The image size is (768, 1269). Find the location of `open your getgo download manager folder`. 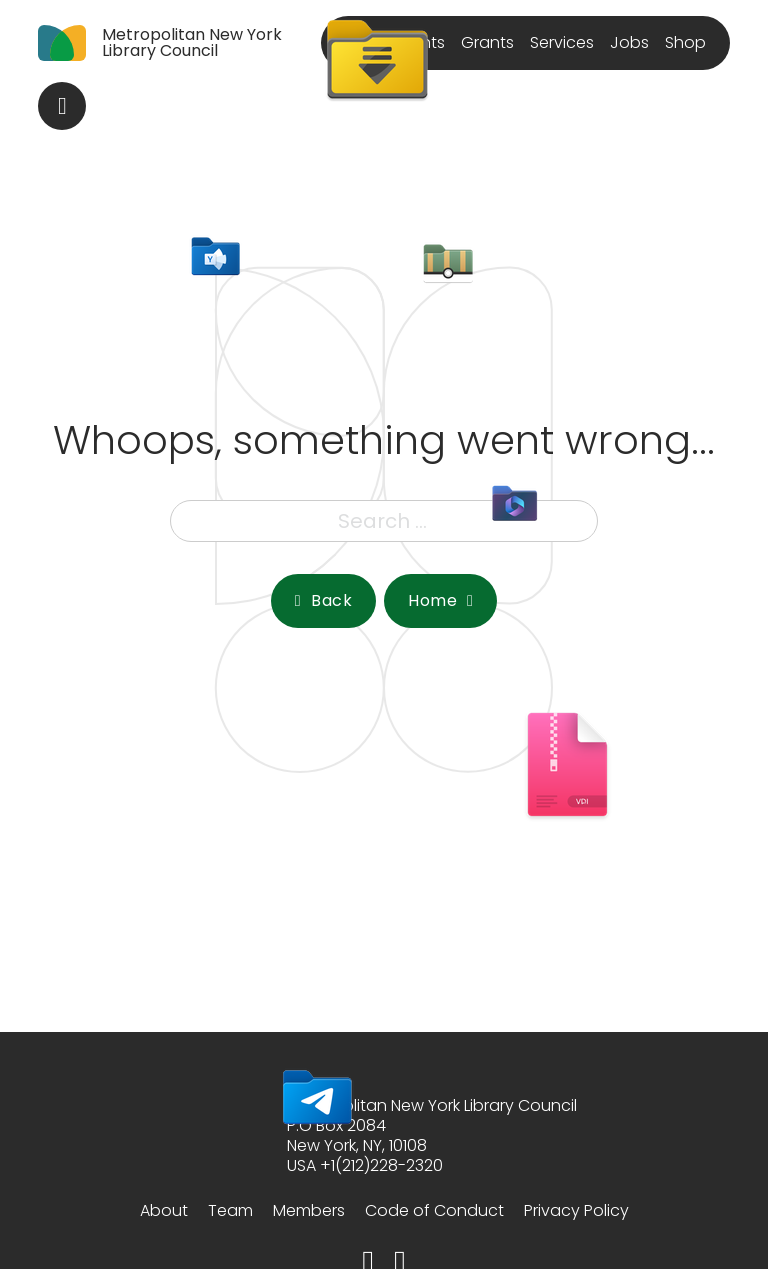

open your getgo download manager folder is located at coordinates (377, 62).